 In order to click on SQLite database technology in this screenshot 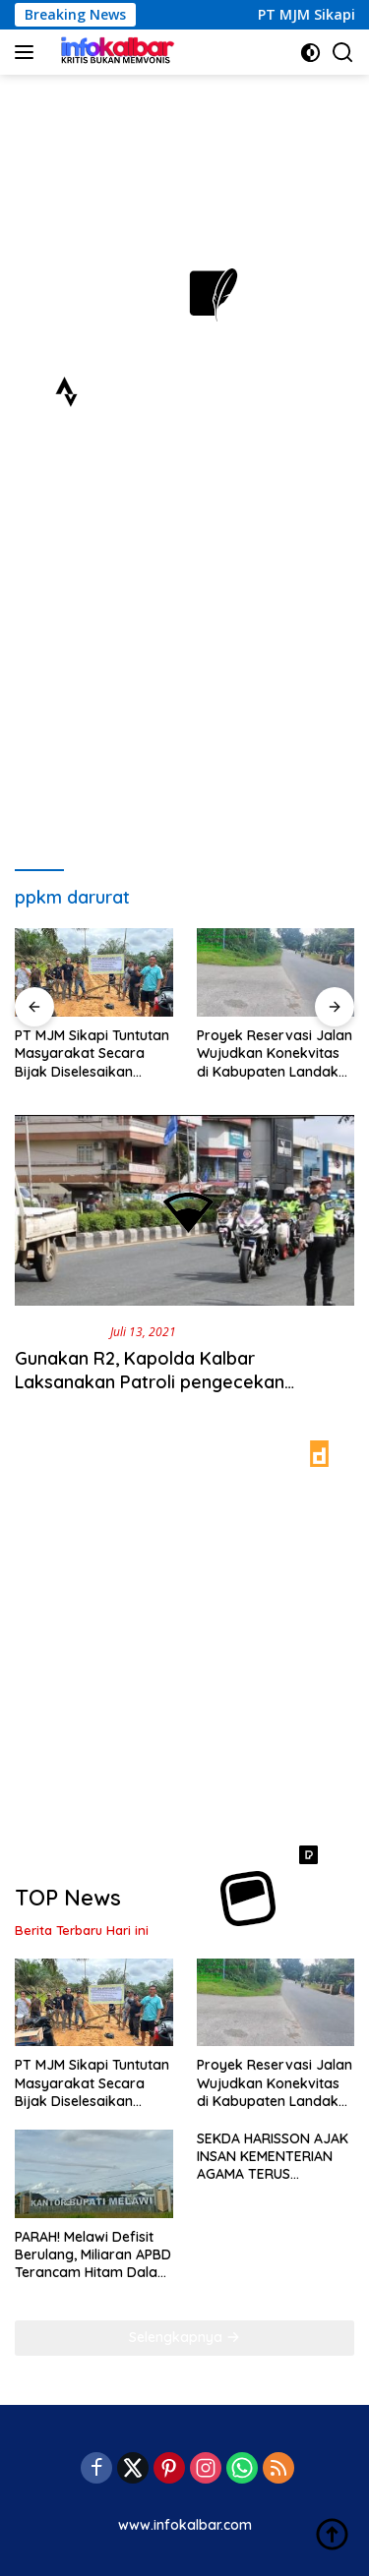, I will do `click(214, 295)`.